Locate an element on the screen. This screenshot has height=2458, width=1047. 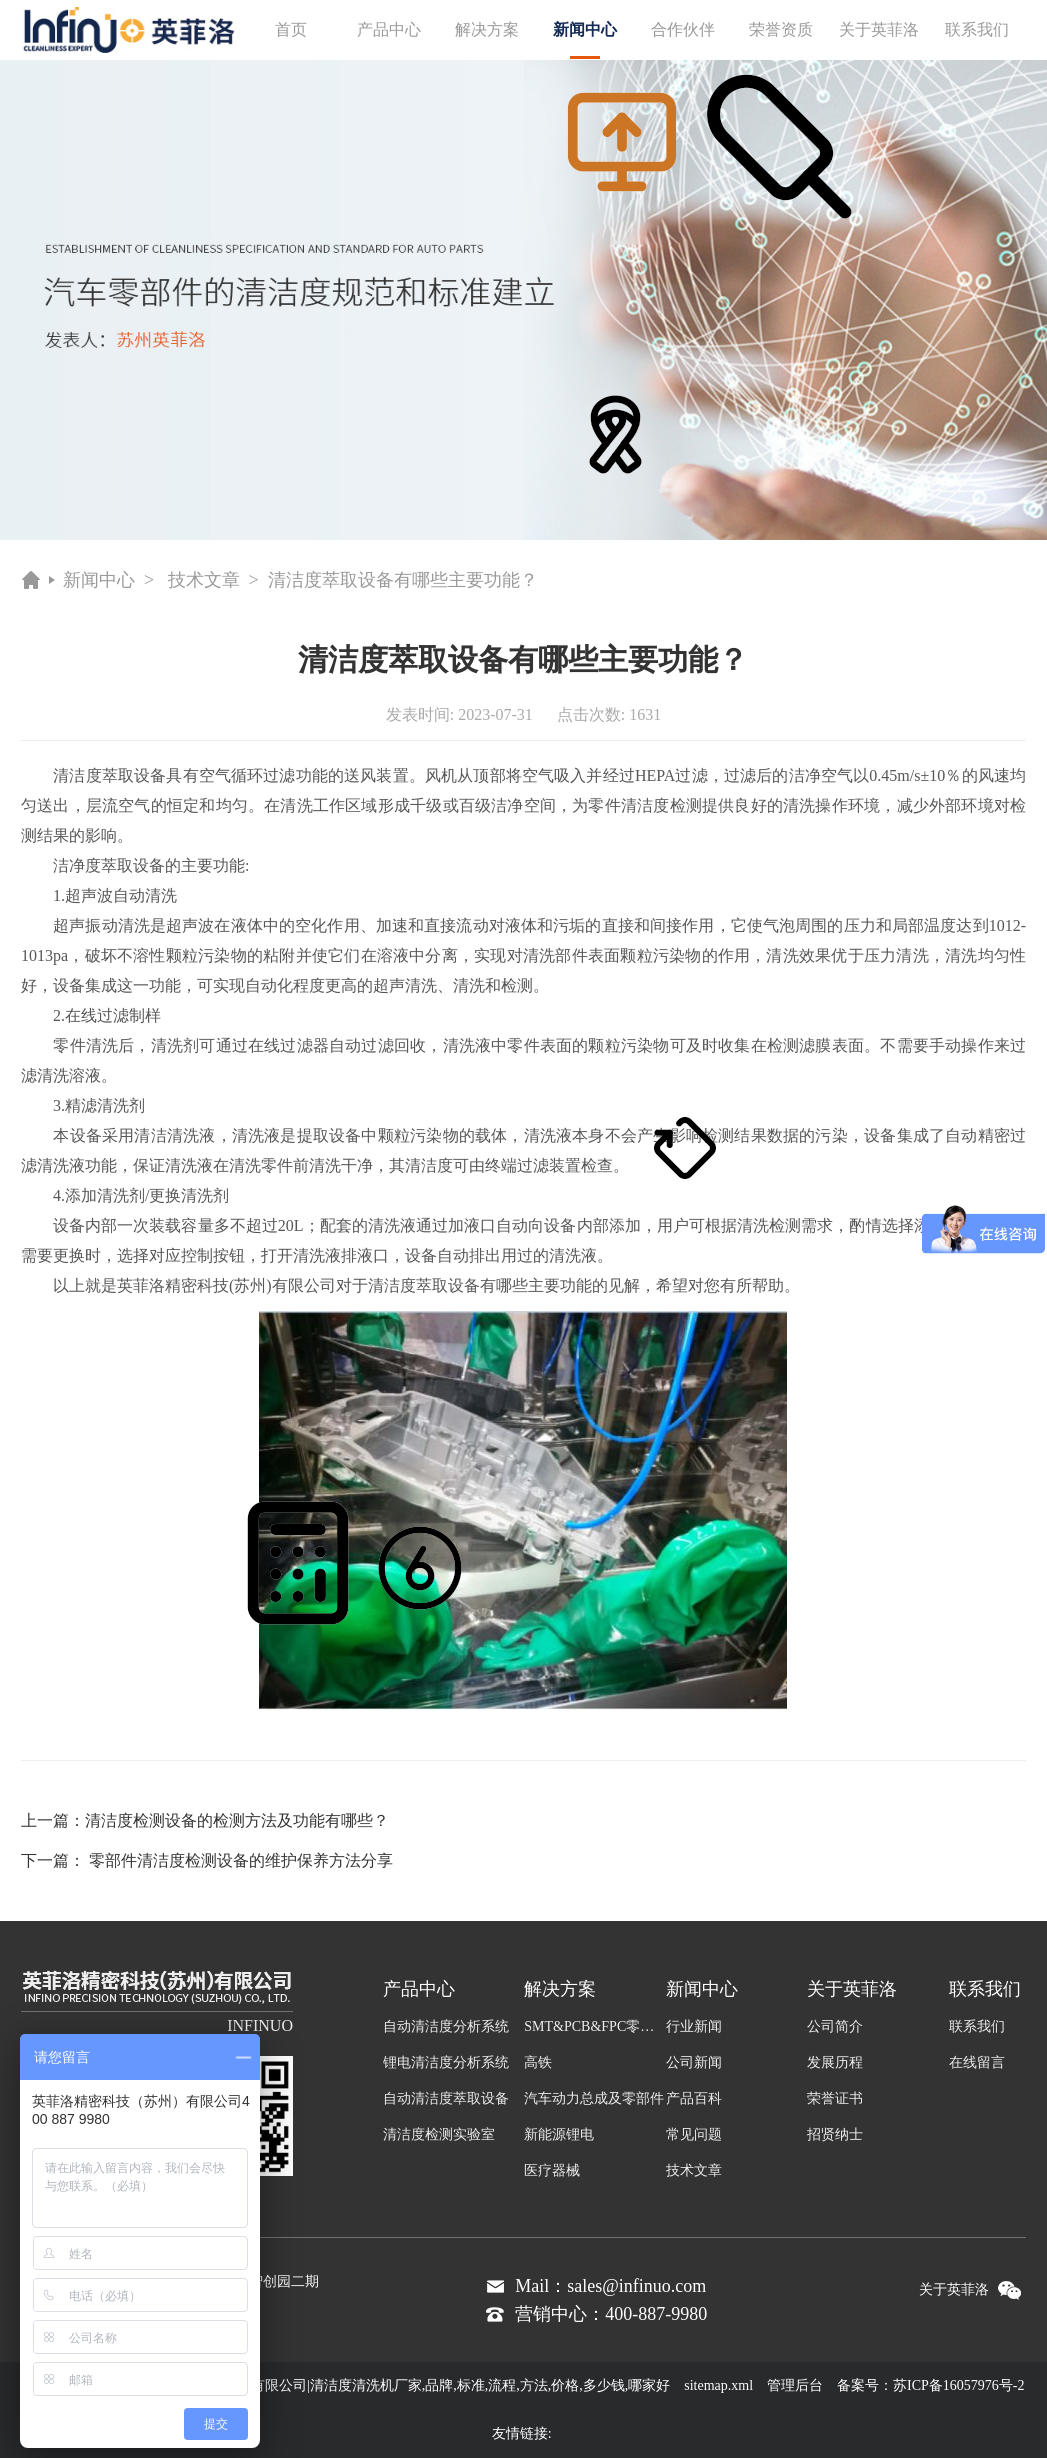
rotate image or element is located at coordinates (685, 1148).